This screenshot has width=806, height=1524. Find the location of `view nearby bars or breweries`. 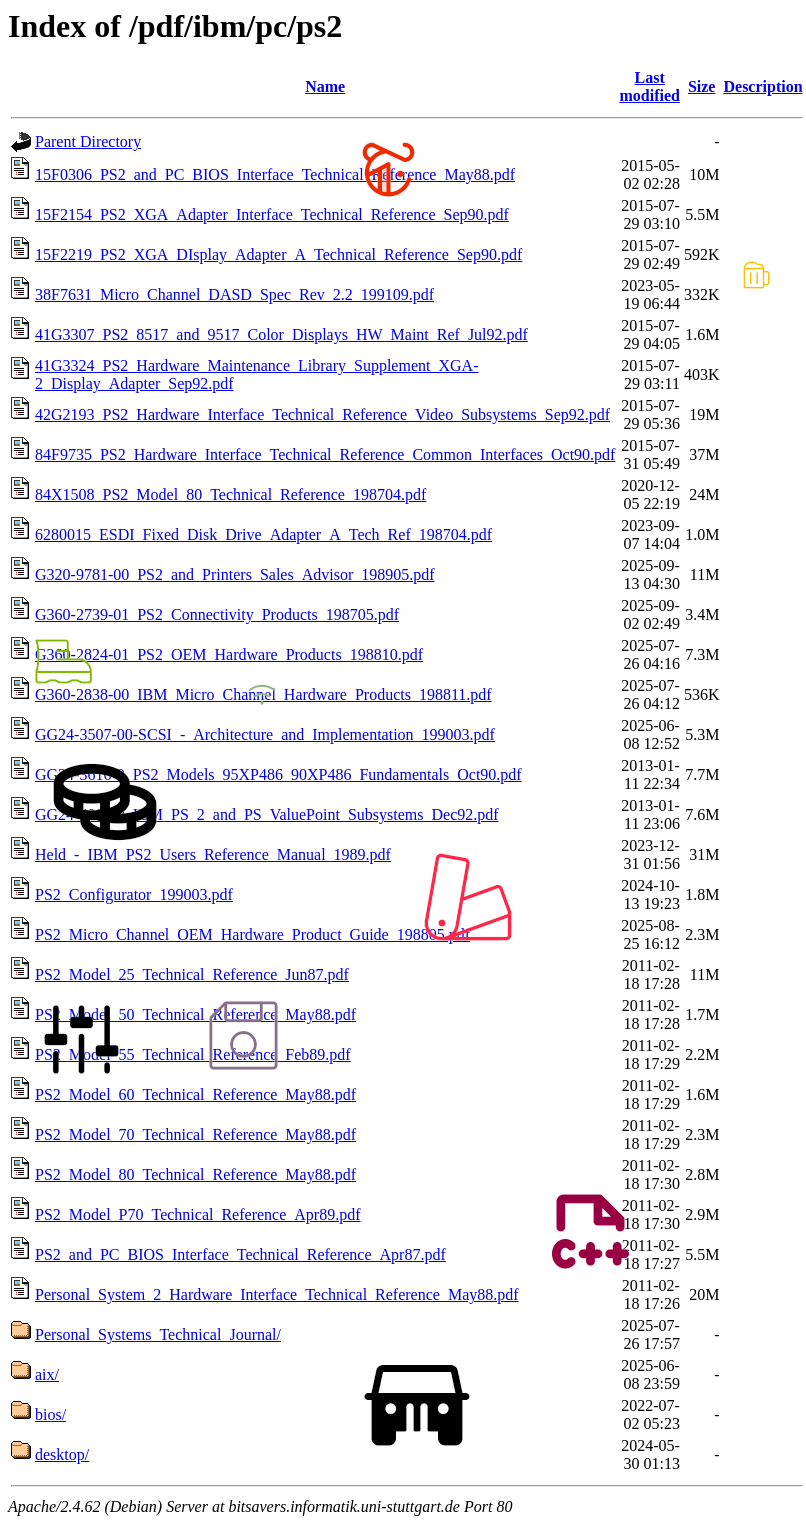

view nearby bars or breweries is located at coordinates (755, 276).